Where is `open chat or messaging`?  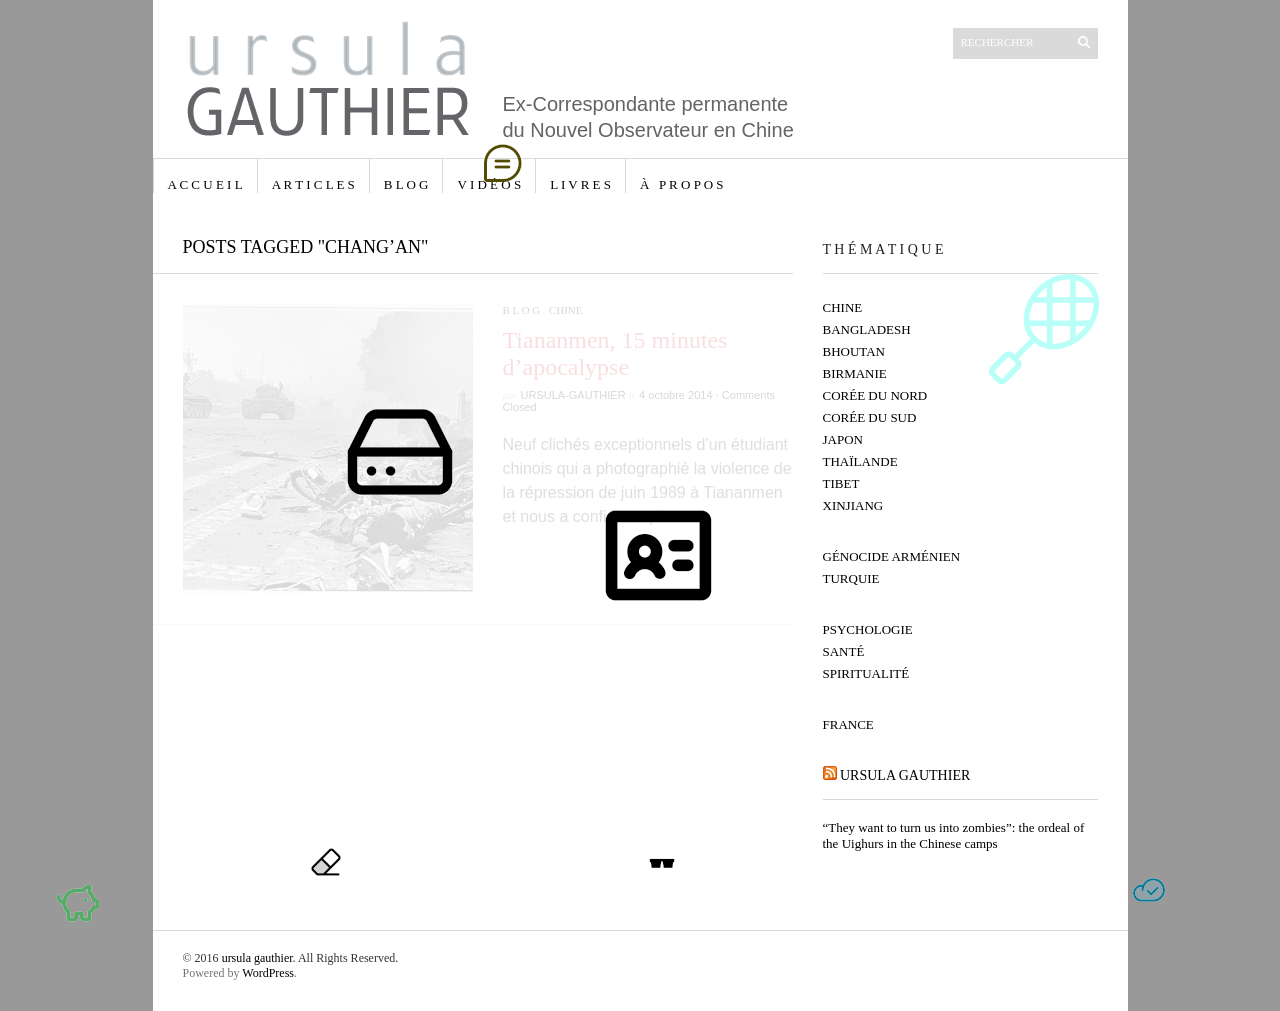
open chat or messaging is located at coordinates (502, 164).